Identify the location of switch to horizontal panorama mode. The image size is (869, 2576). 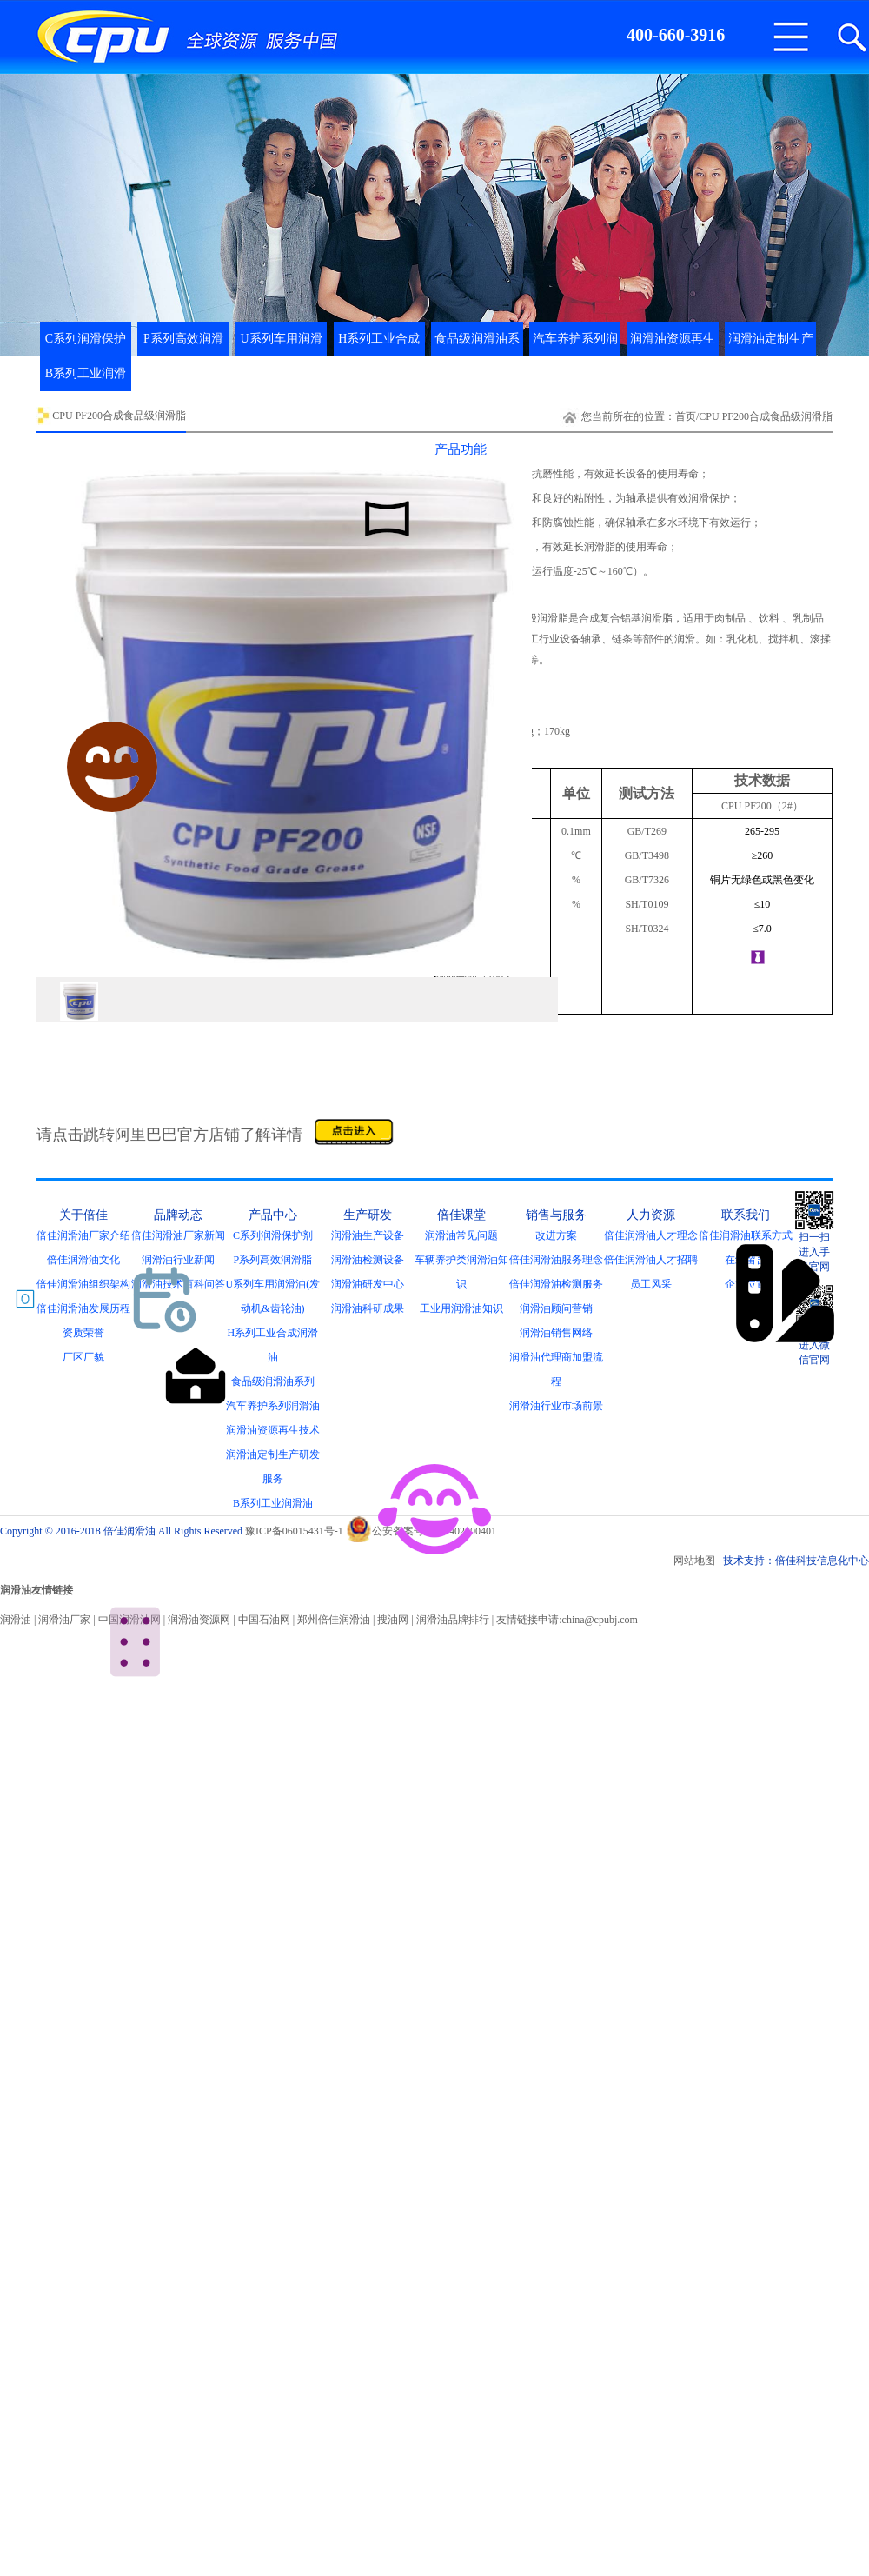
(387, 518).